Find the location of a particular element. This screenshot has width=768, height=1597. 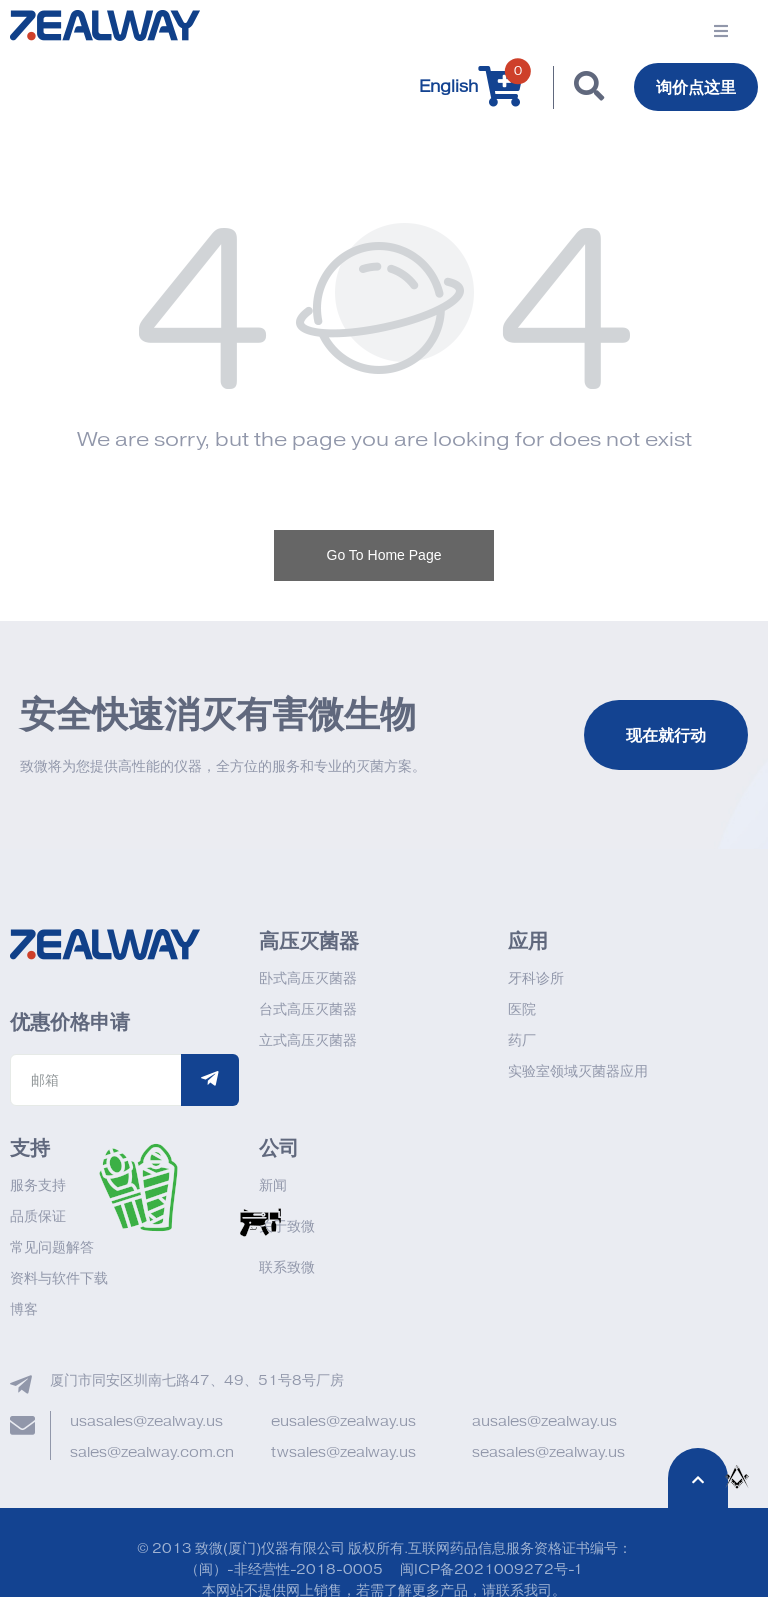

select the MP5K submachine gun is located at coordinates (260, 1222).